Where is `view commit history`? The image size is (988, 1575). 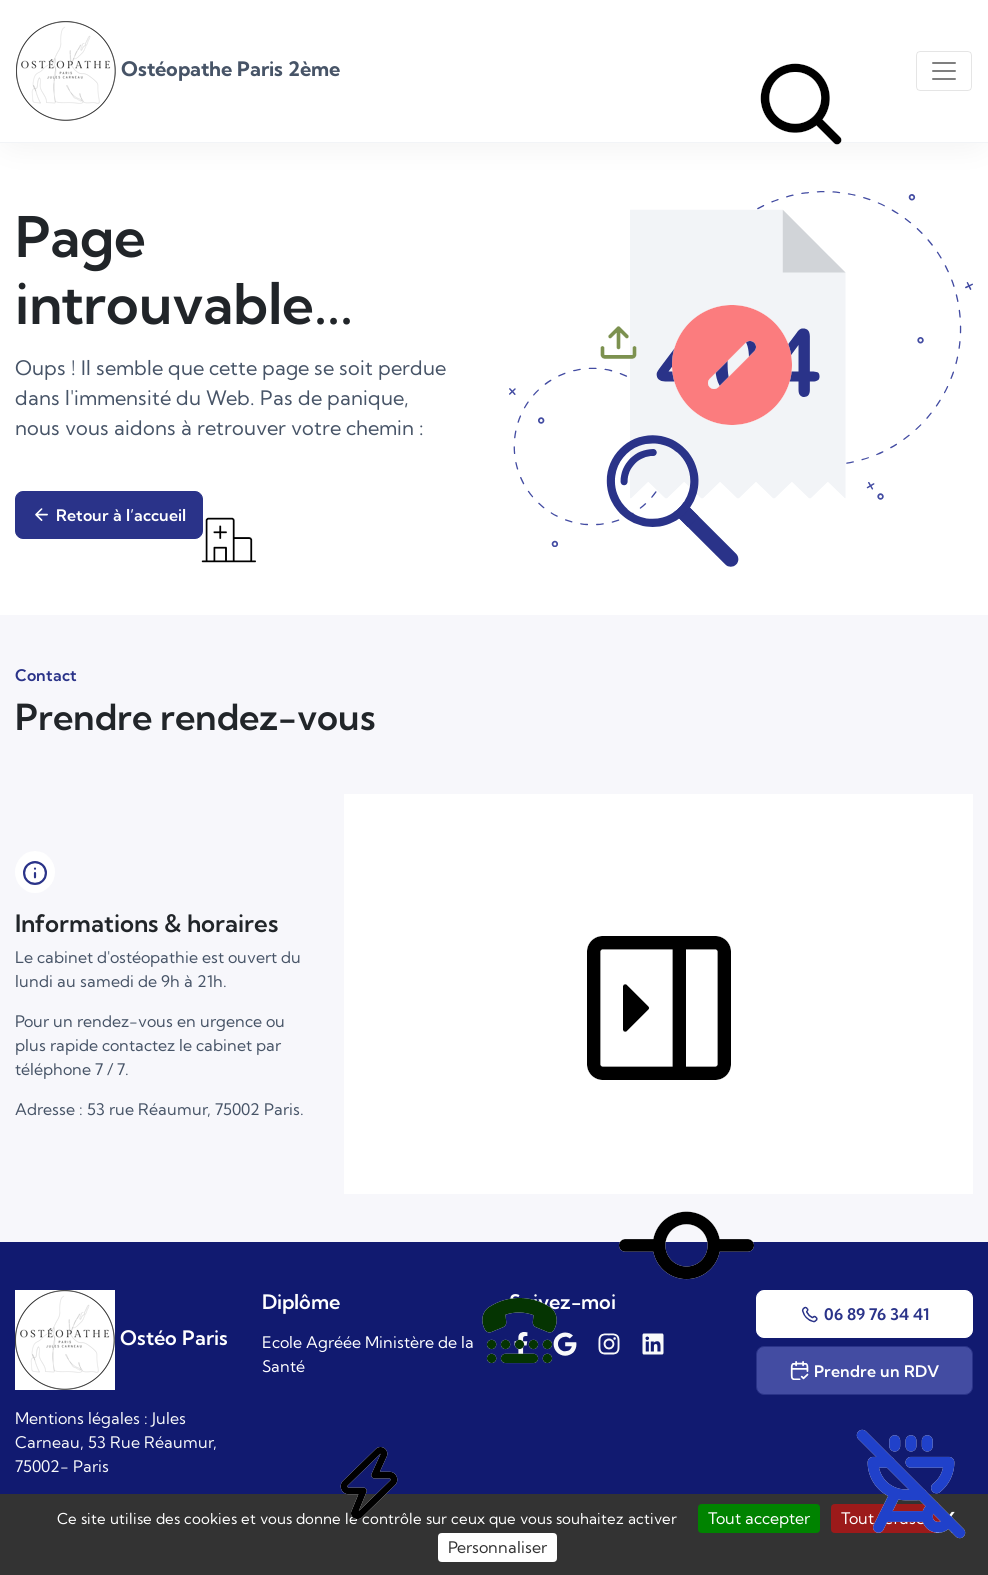 view commit history is located at coordinates (686, 1247).